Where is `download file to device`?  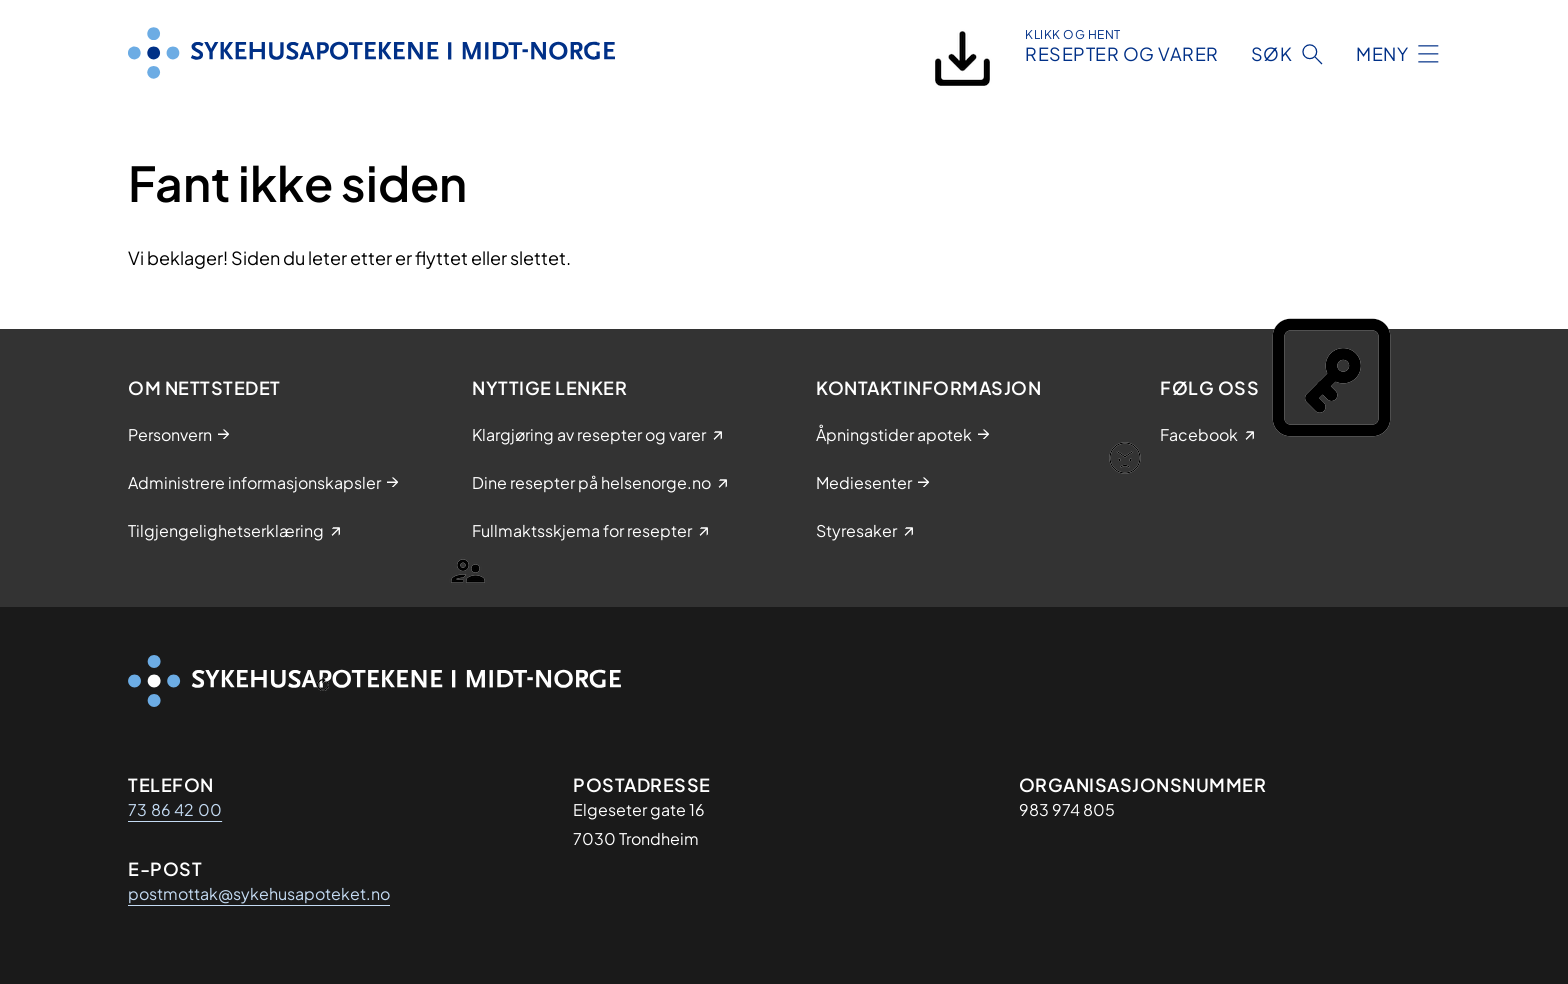 download file to device is located at coordinates (962, 58).